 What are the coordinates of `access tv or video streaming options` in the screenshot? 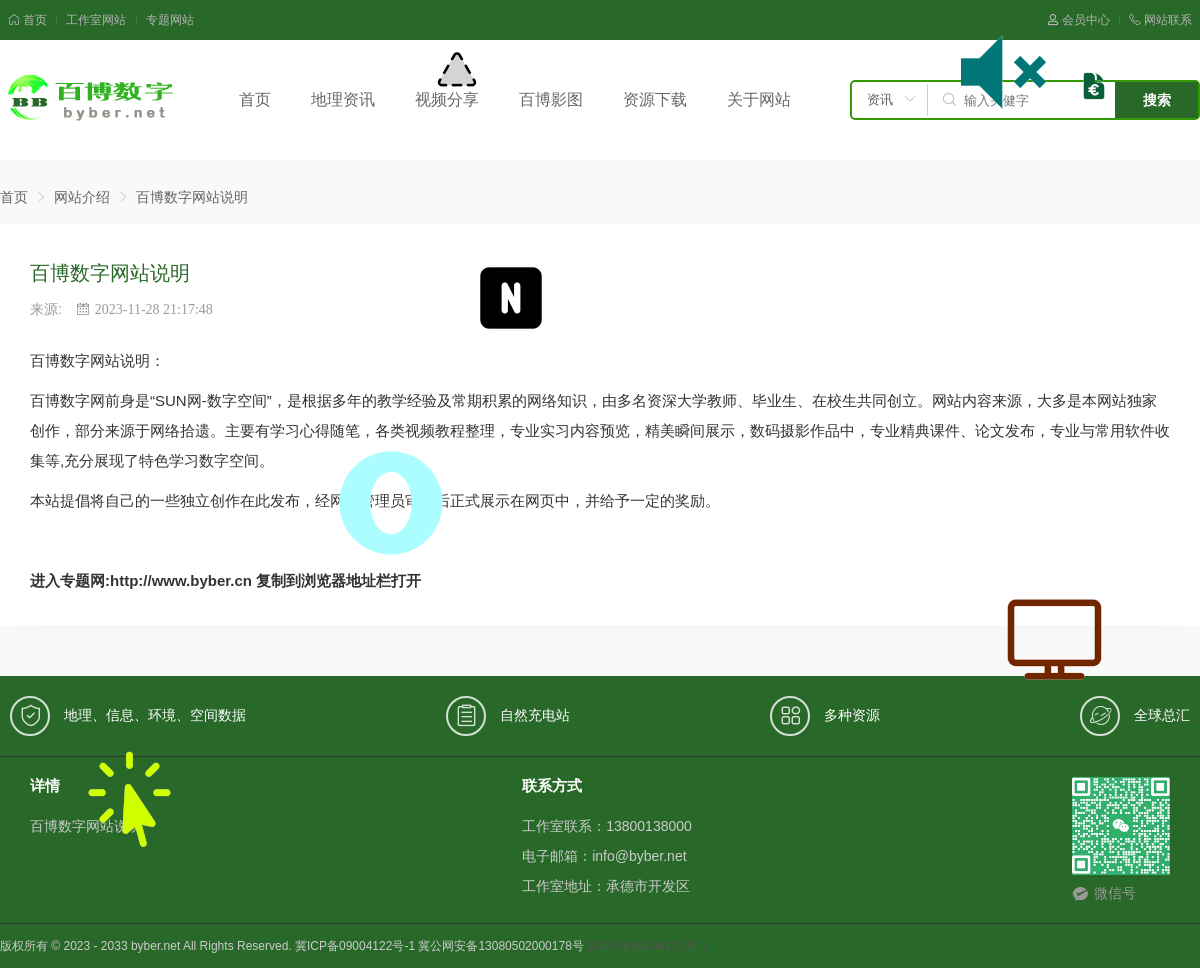 It's located at (1054, 639).